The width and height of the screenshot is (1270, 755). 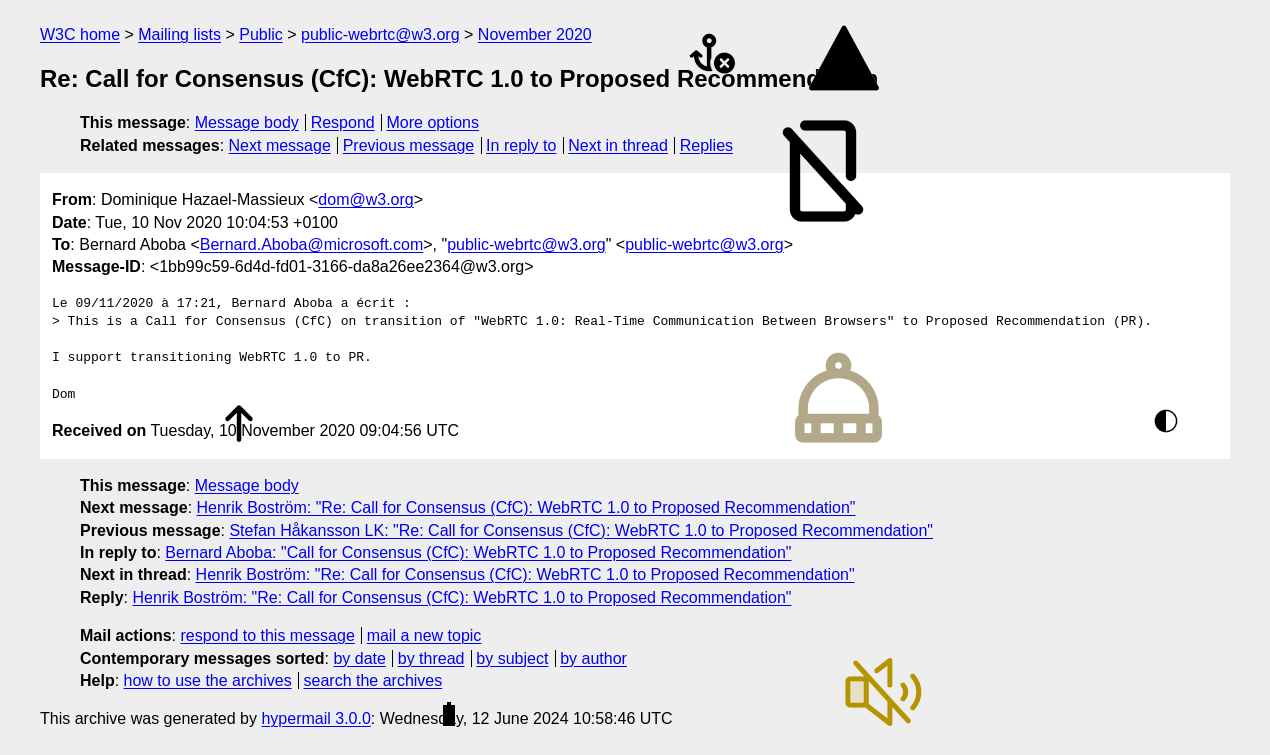 I want to click on remove a saved anchor point or location, so click(x=711, y=52).